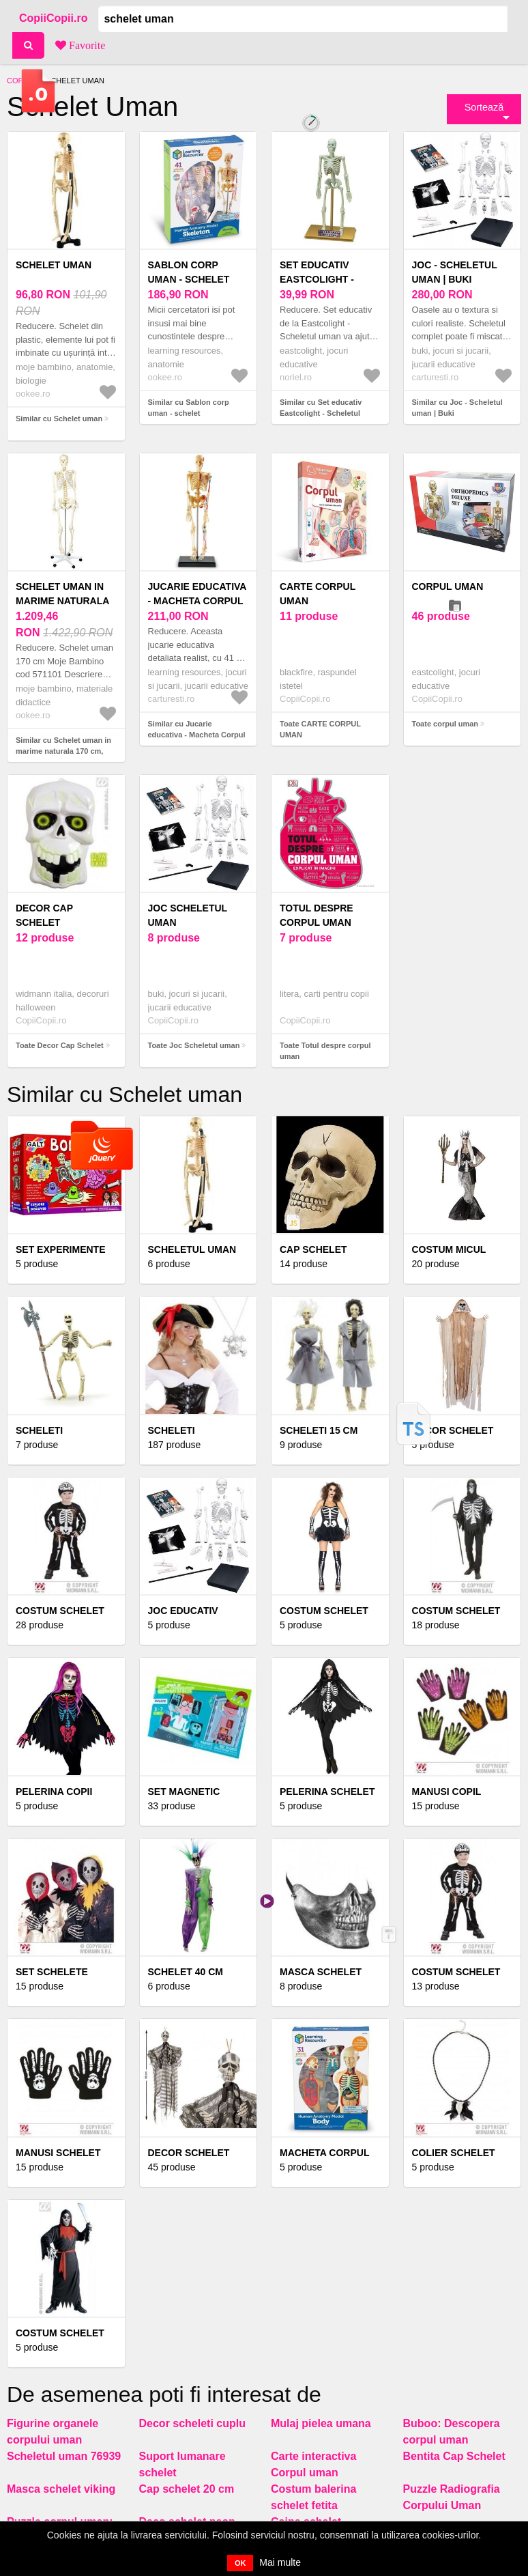  I want to click on indicates video content or media files, so click(267, 1901).